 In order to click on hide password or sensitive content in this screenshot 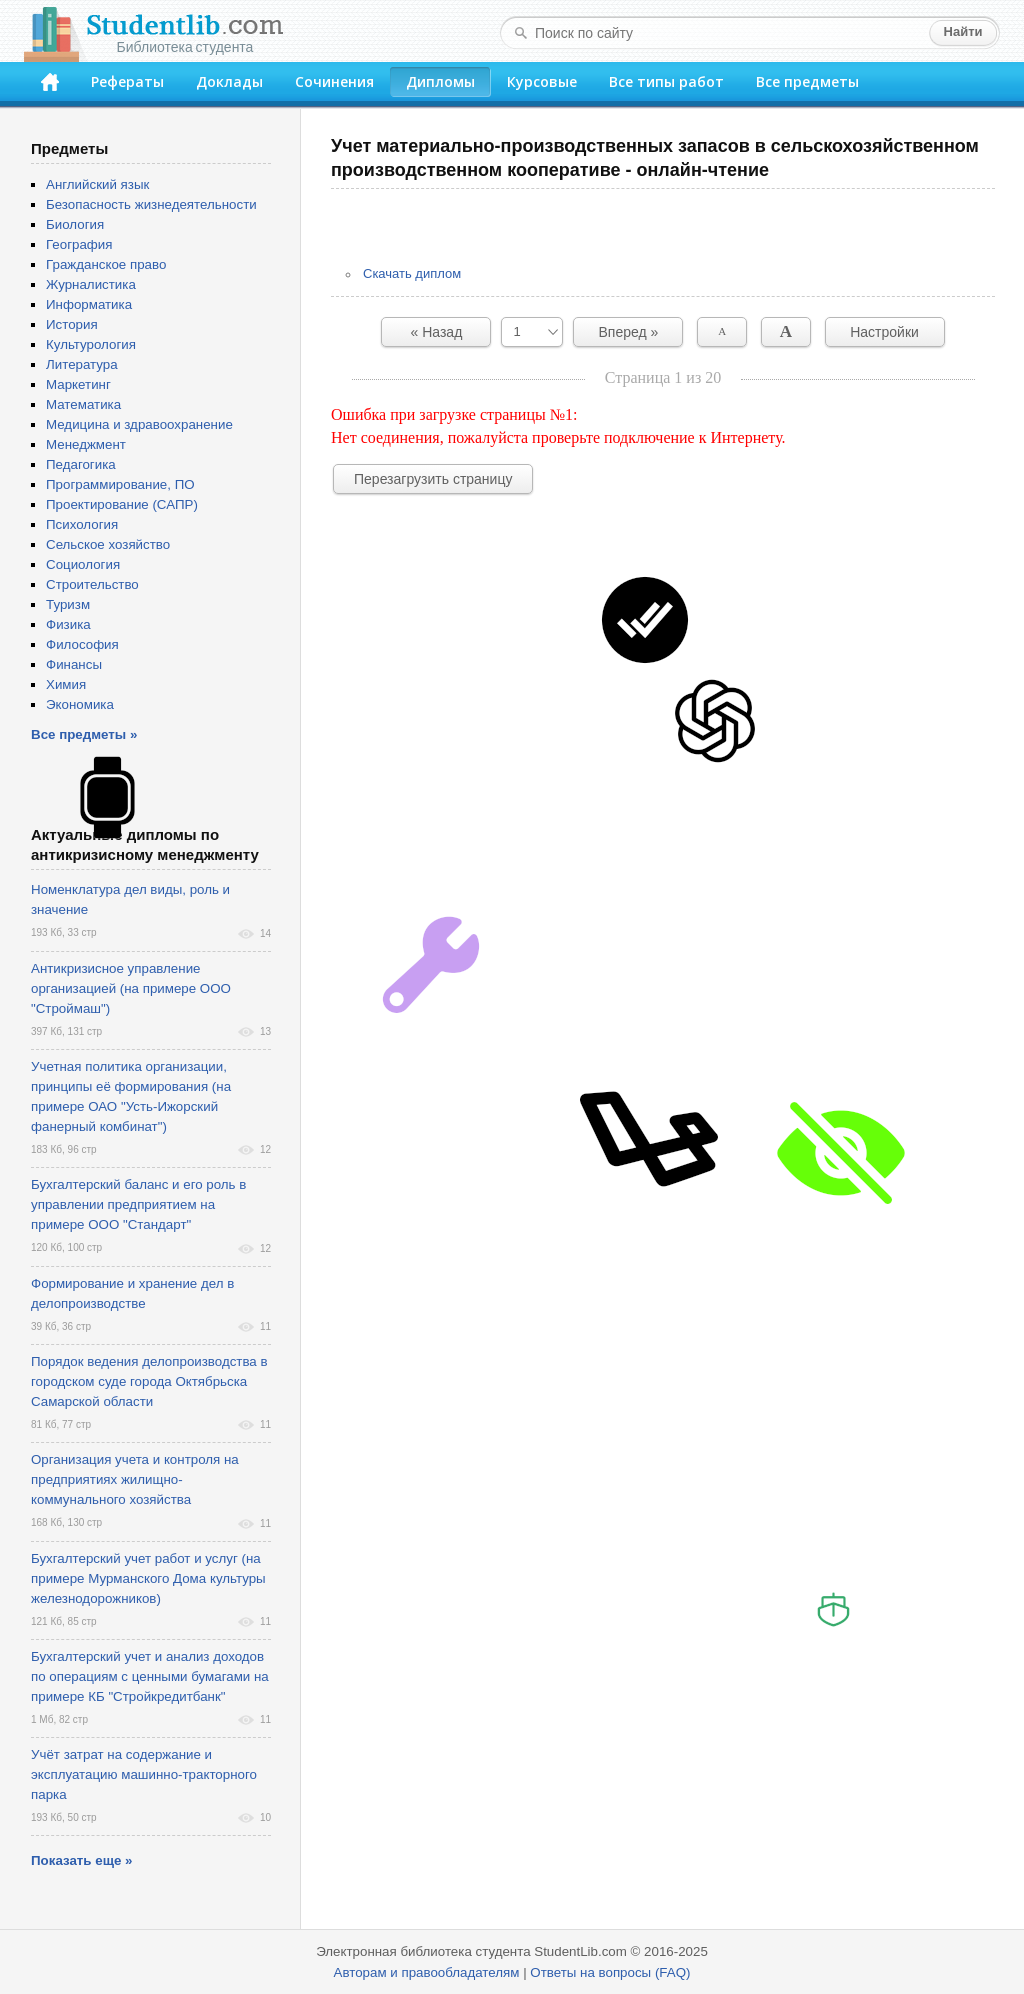, I will do `click(841, 1153)`.